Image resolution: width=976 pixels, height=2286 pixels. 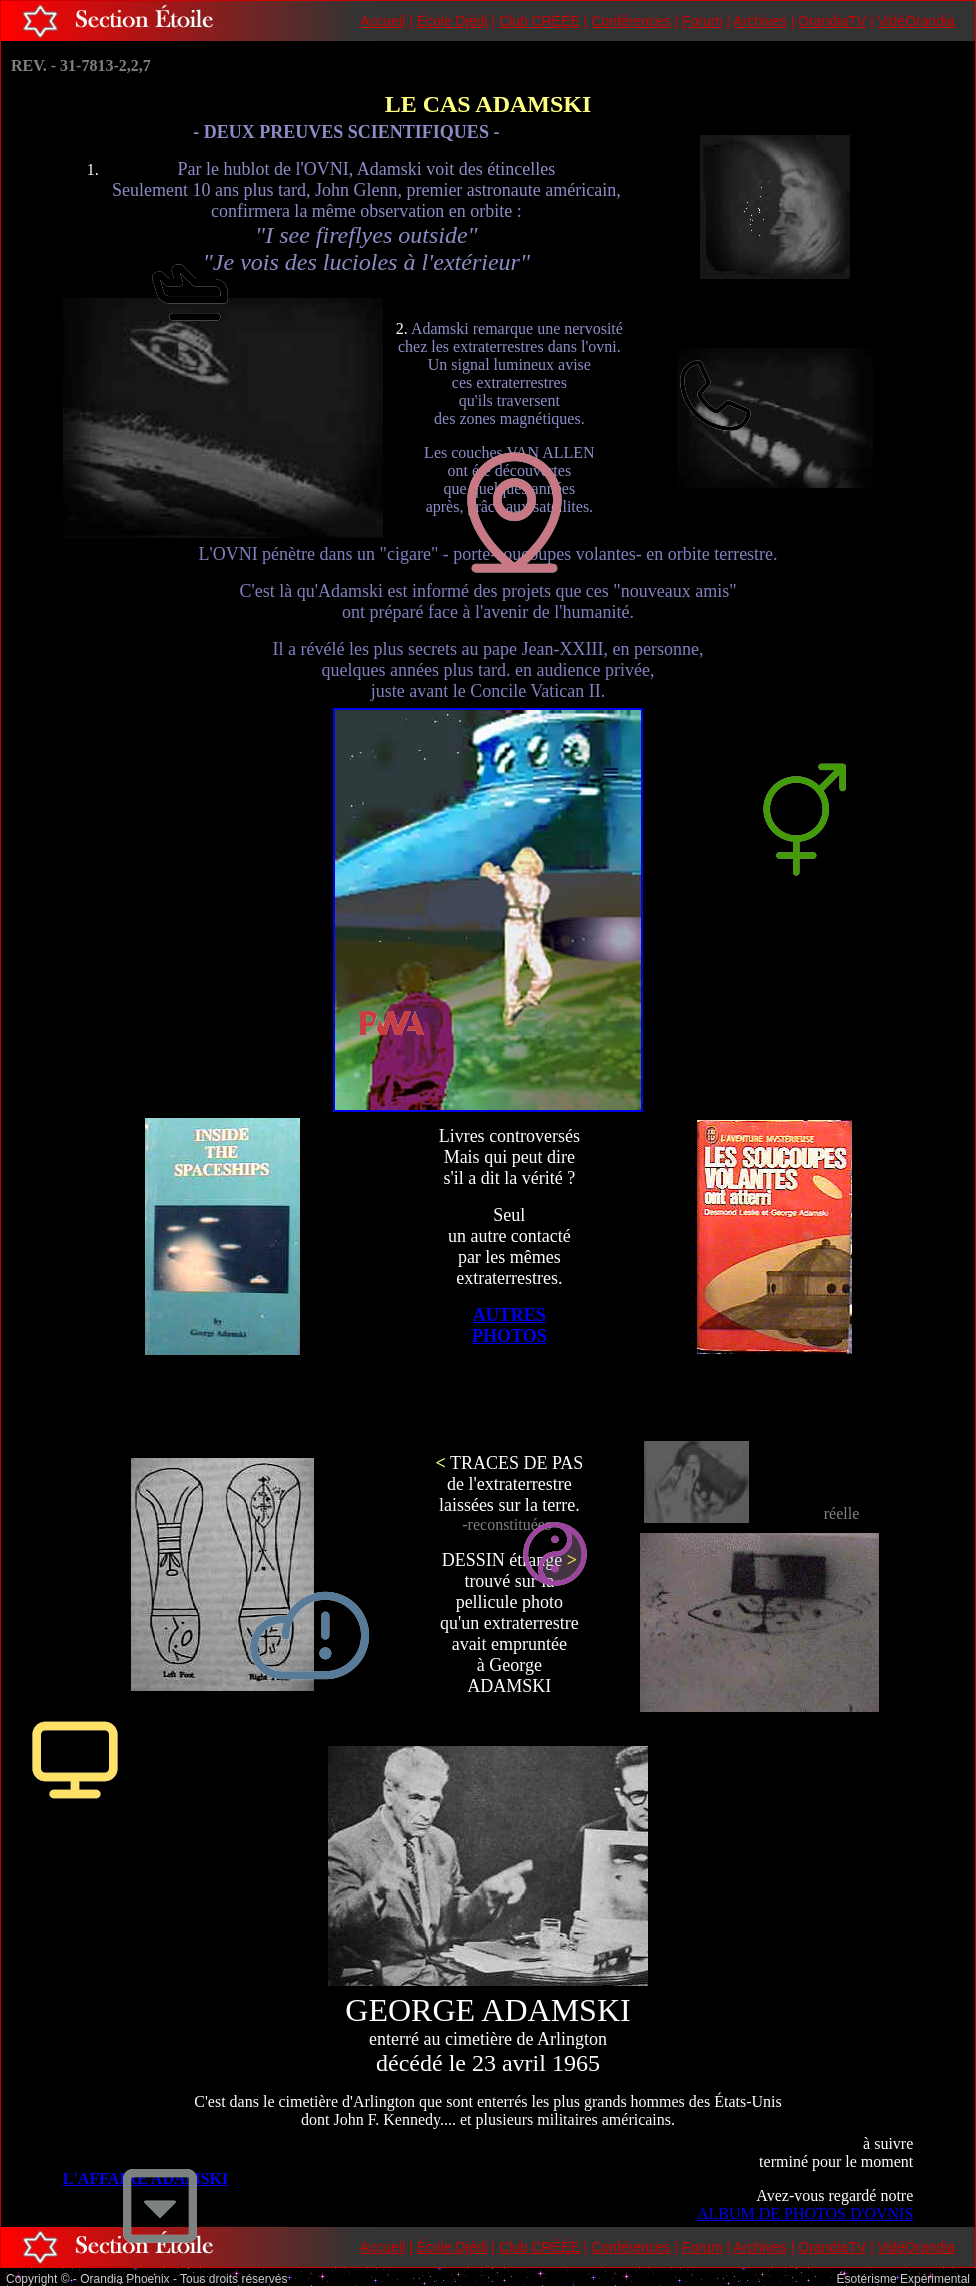 What do you see at coordinates (309, 1635) in the screenshot?
I see `cloud storage warning or sync issue` at bounding box center [309, 1635].